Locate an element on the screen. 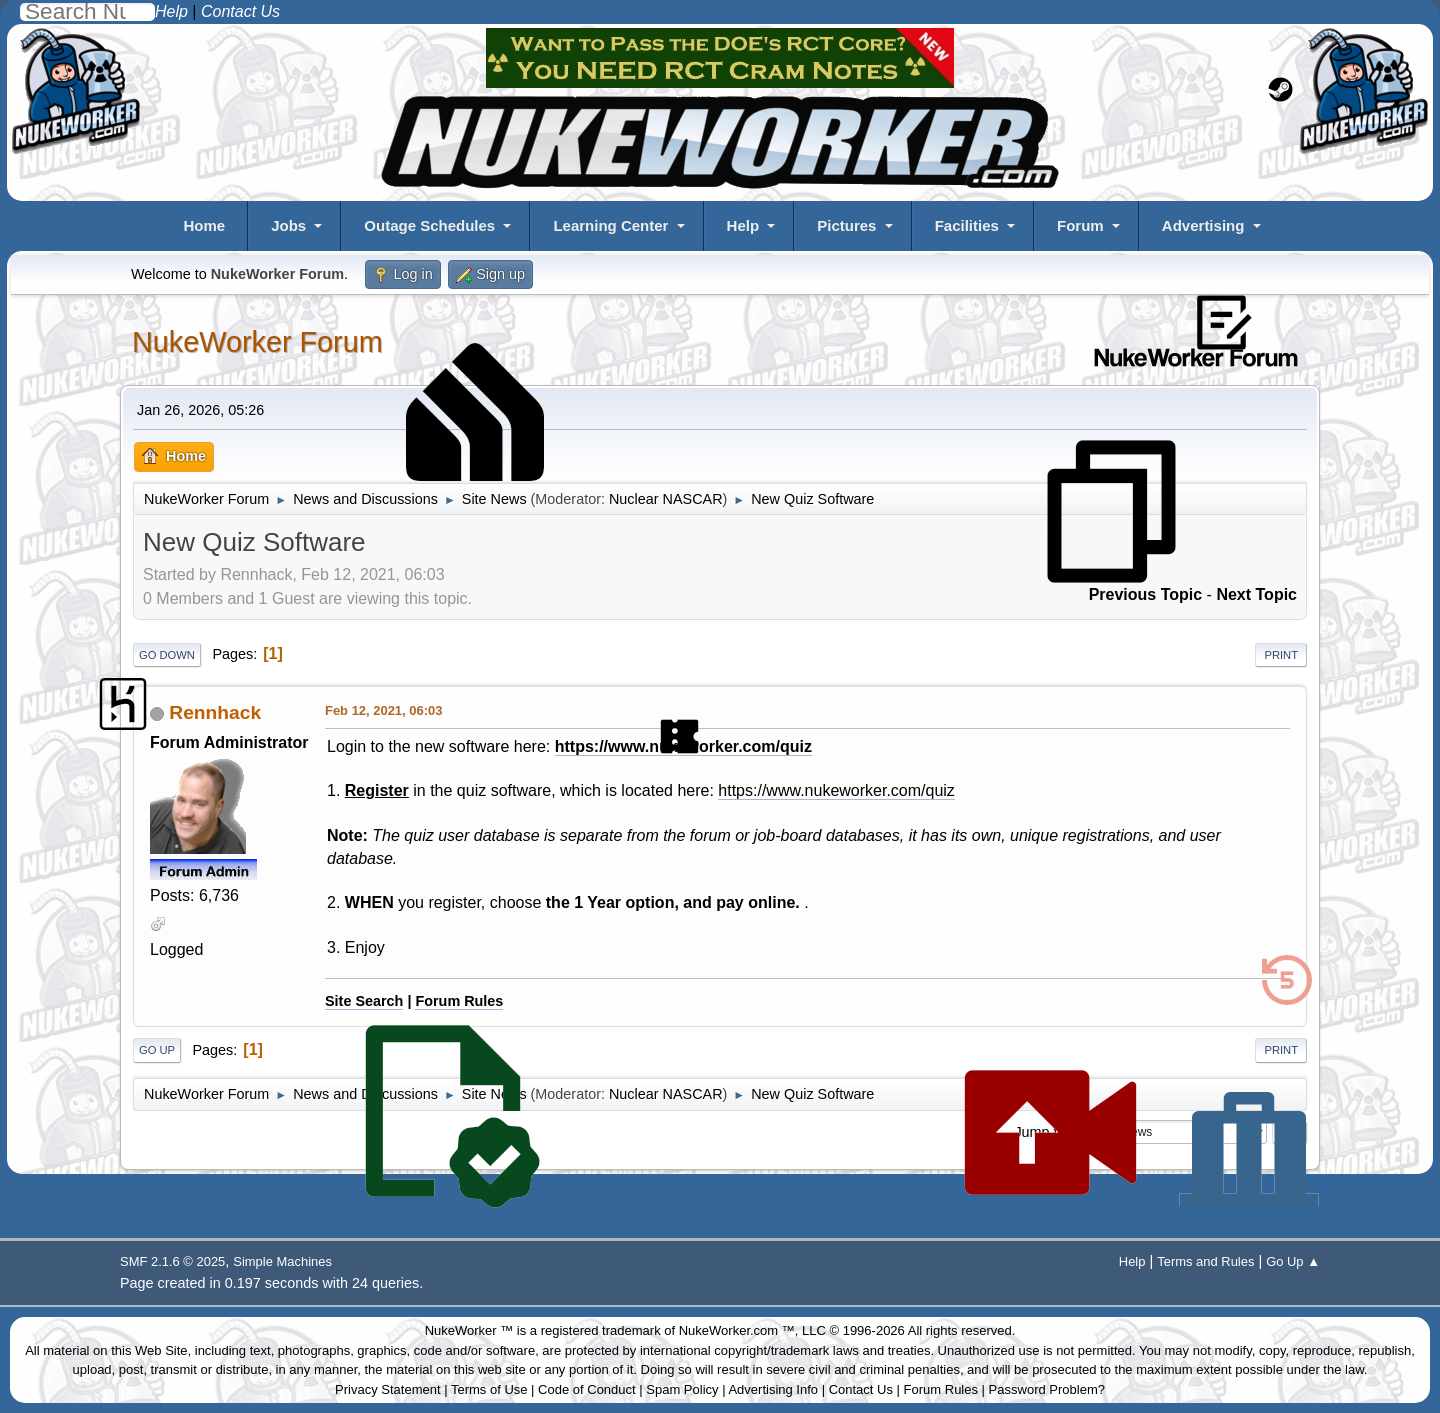 Image resolution: width=1440 pixels, height=1413 pixels. find luggage deposit or storage facilities is located at coordinates (1249, 1149).